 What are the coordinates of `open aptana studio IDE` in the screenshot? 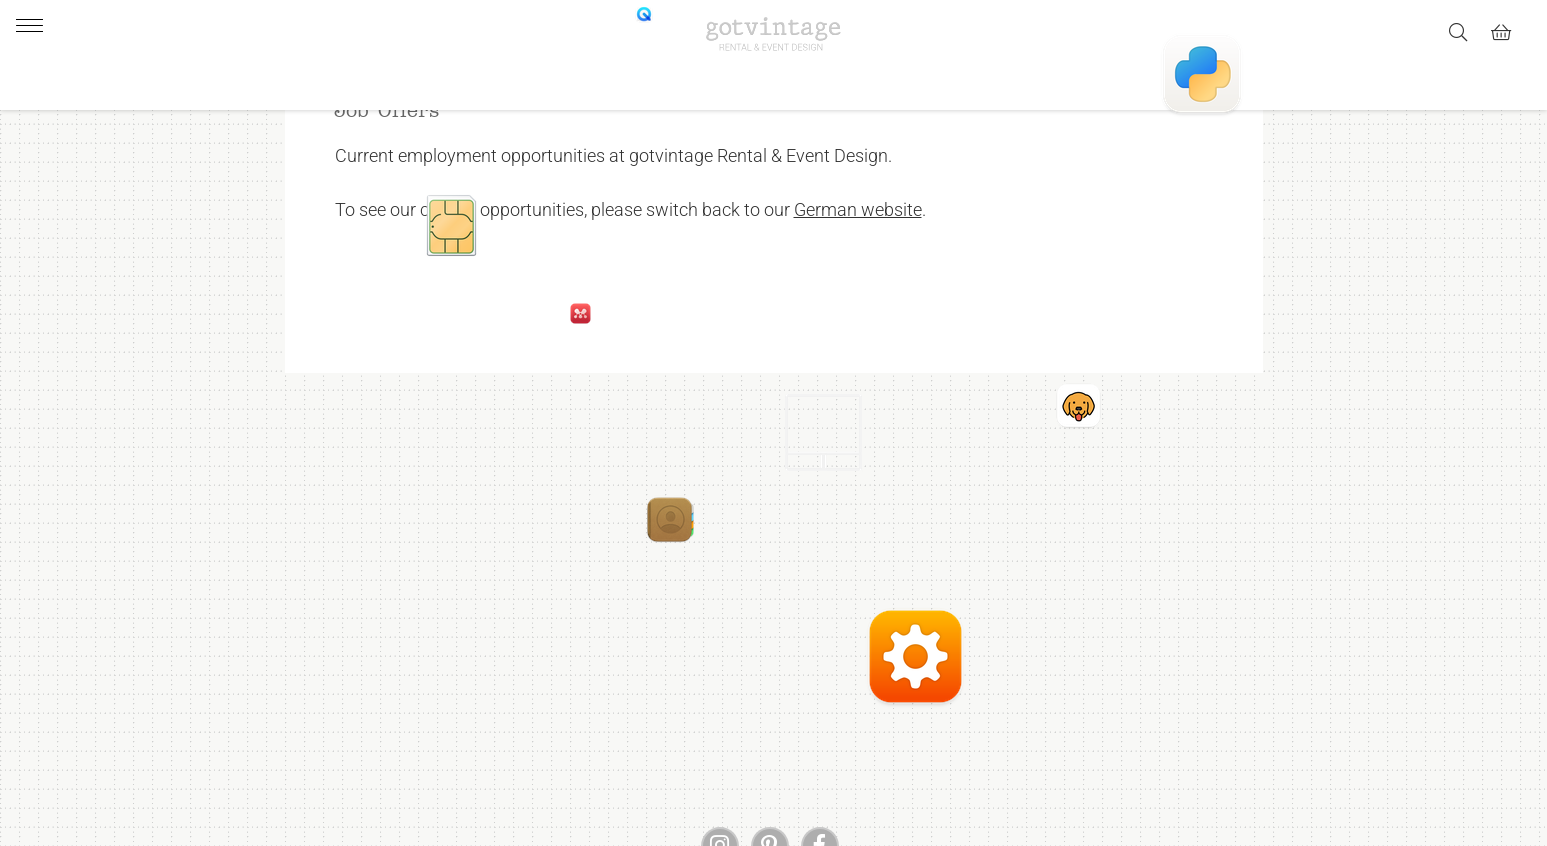 It's located at (915, 656).